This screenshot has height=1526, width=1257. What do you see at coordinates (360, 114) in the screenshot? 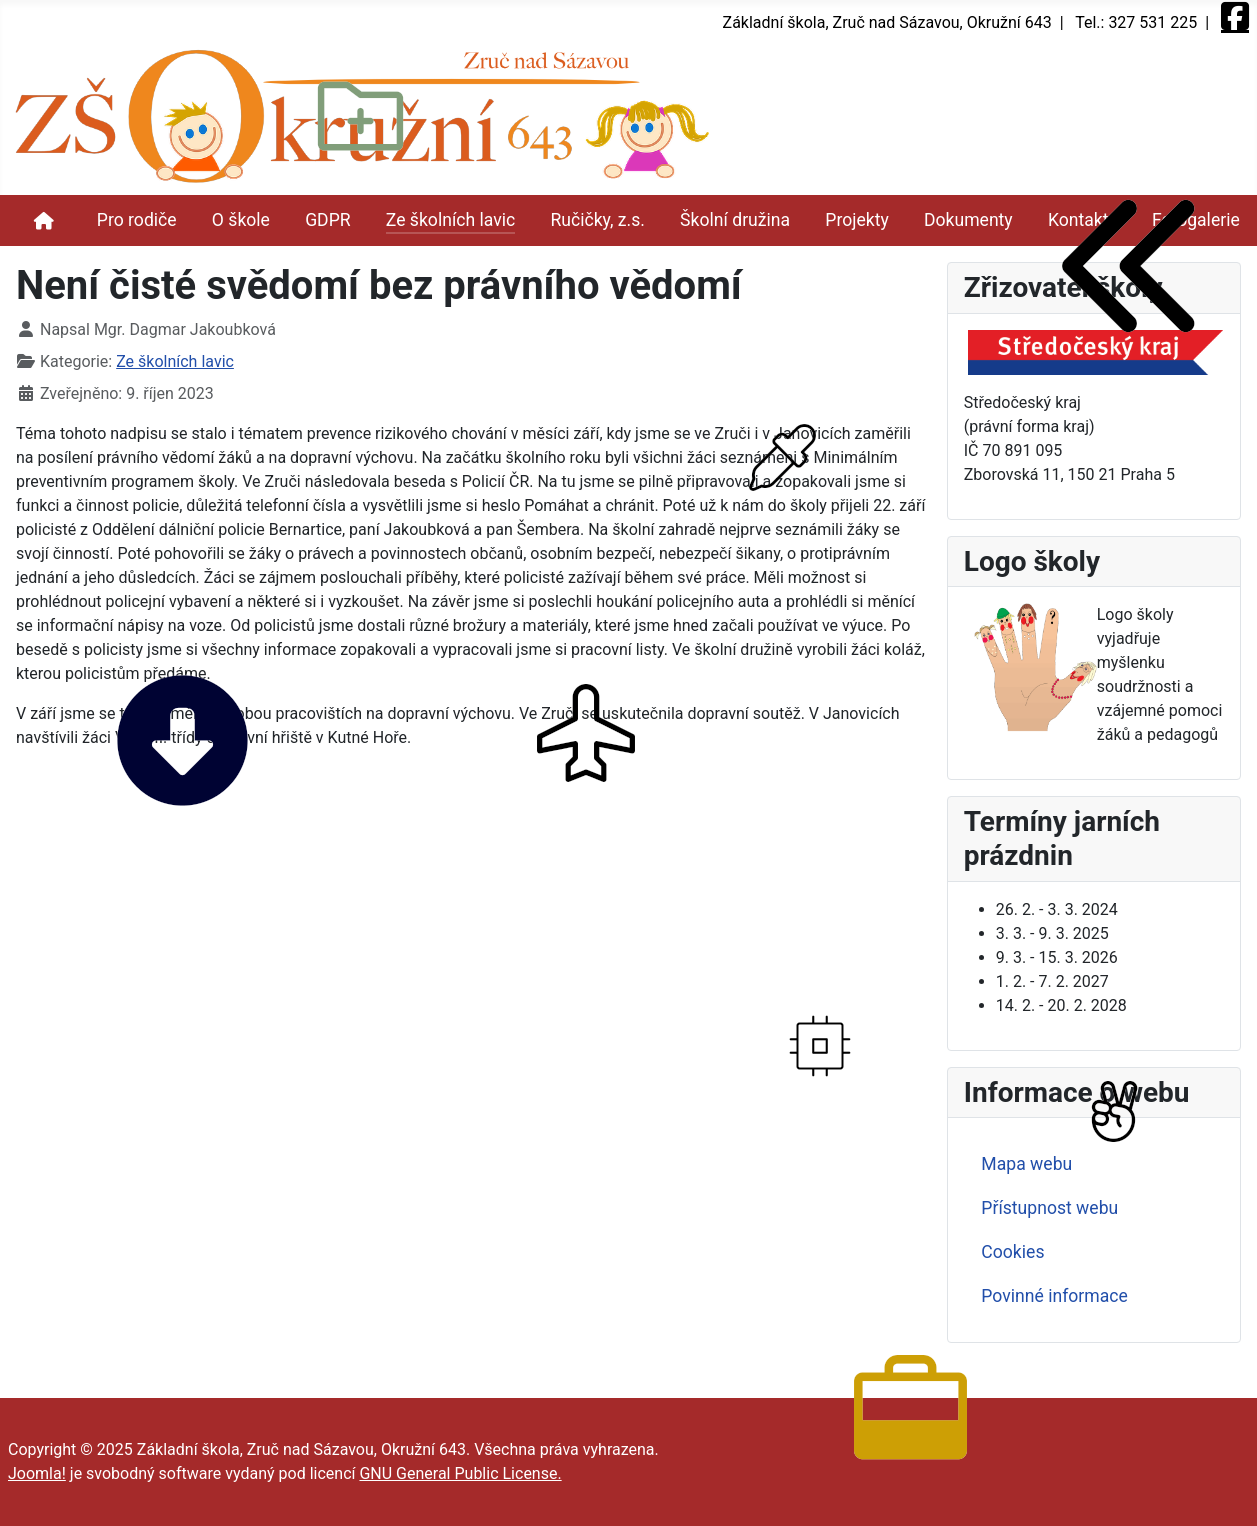
I see `create a new folder` at bounding box center [360, 114].